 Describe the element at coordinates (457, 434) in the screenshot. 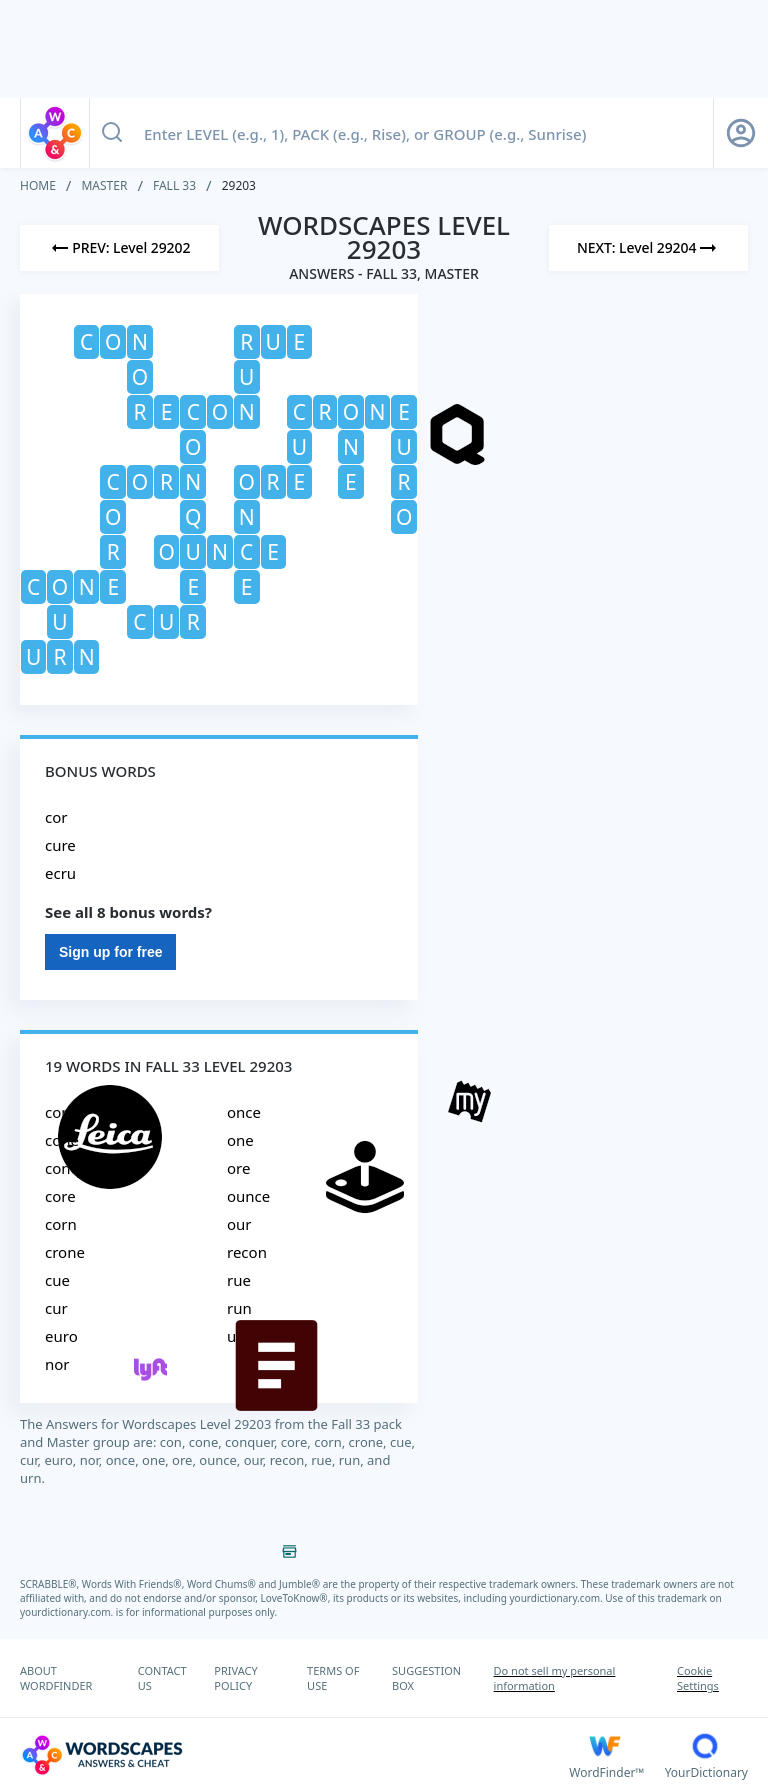

I see `qubes os logo` at that location.